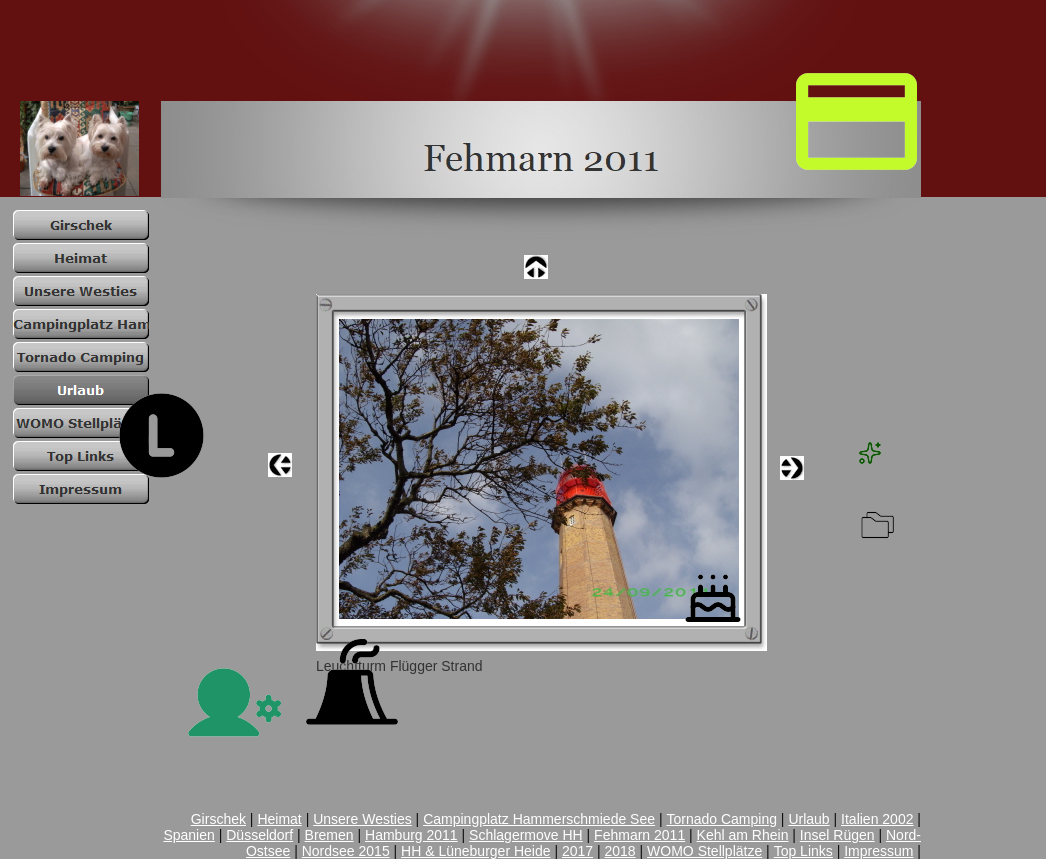 The image size is (1046, 859). What do you see at coordinates (231, 705) in the screenshot?
I see `access user settings or preferences` at bounding box center [231, 705].